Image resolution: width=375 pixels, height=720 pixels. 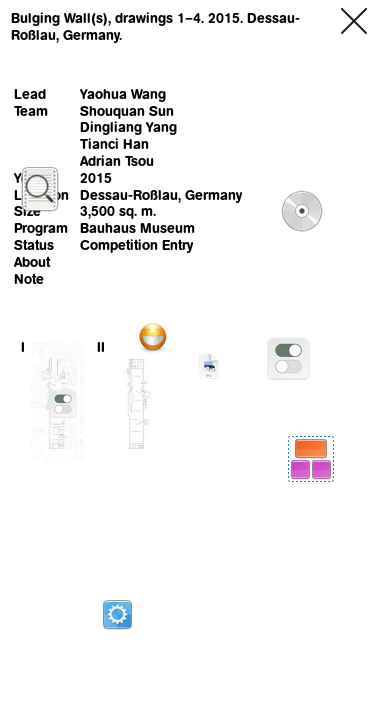 I want to click on open desktop preferences or settings, so click(x=288, y=358).